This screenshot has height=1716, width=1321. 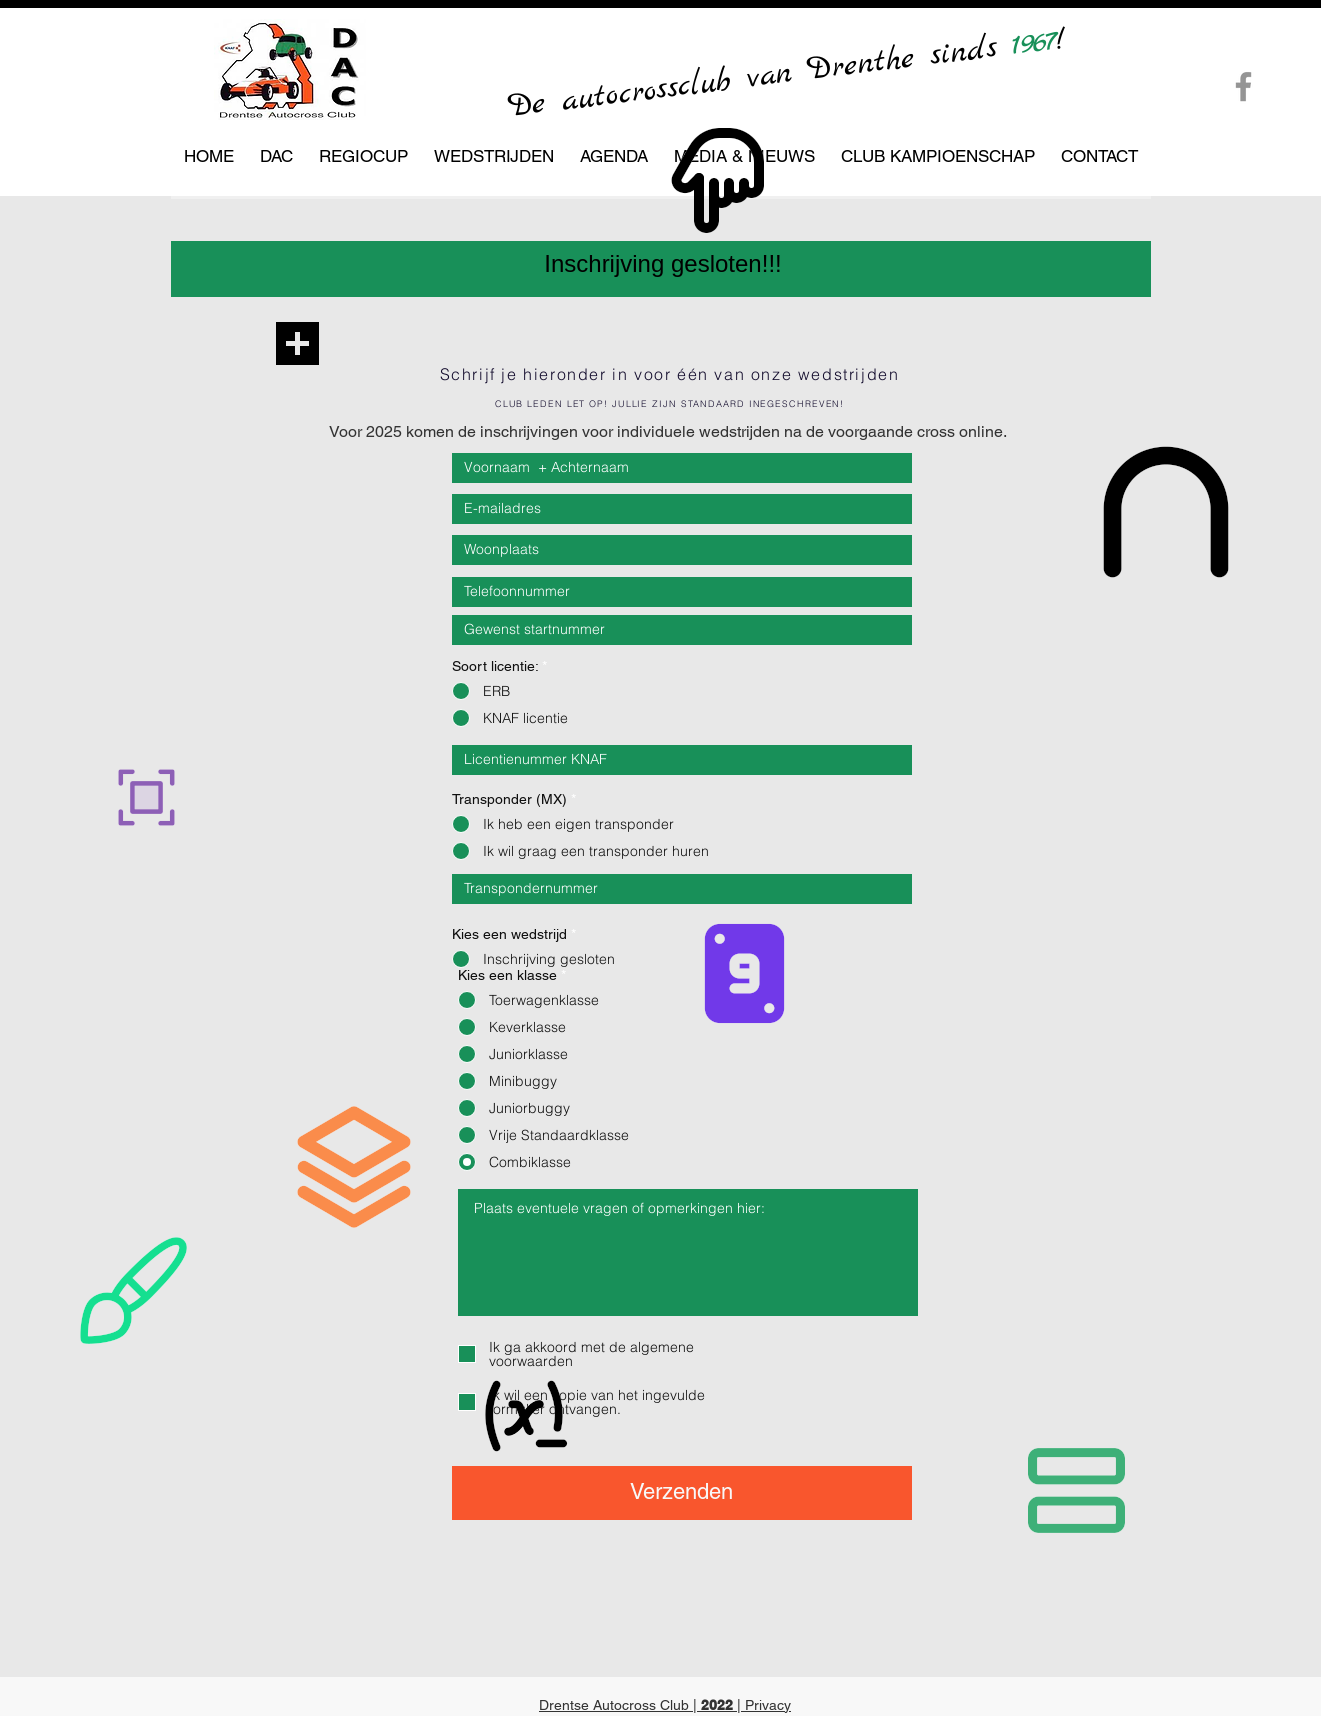 I want to click on customize appearance or theme settings, so click(x=133, y=1290).